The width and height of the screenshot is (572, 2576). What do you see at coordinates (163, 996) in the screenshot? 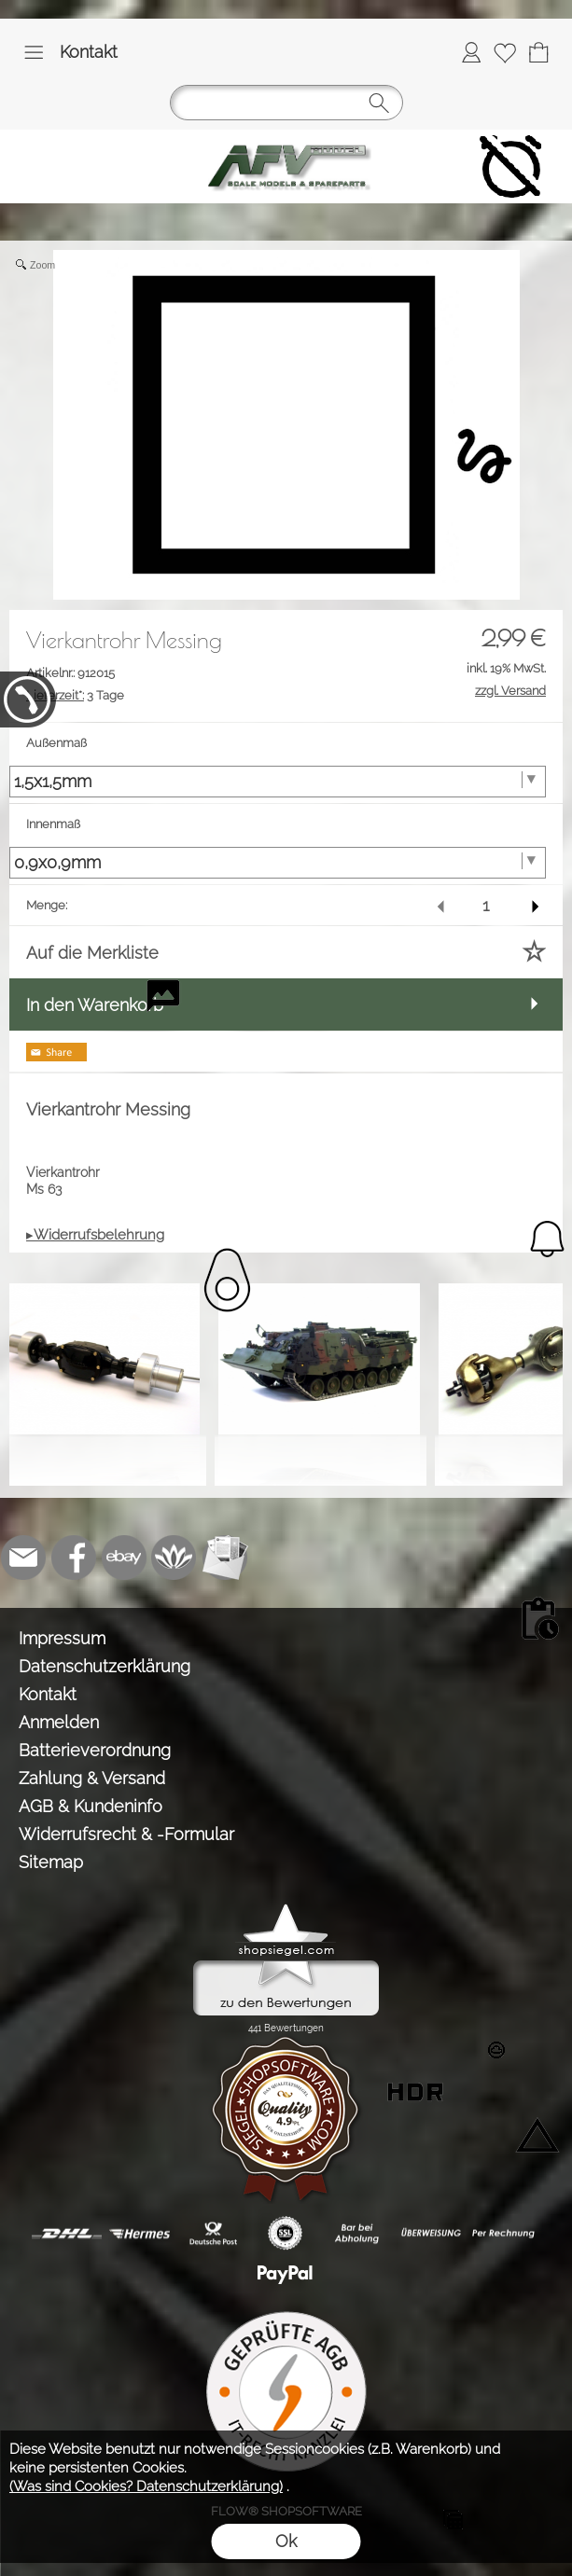
I see `new multimedia message received` at bounding box center [163, 996].